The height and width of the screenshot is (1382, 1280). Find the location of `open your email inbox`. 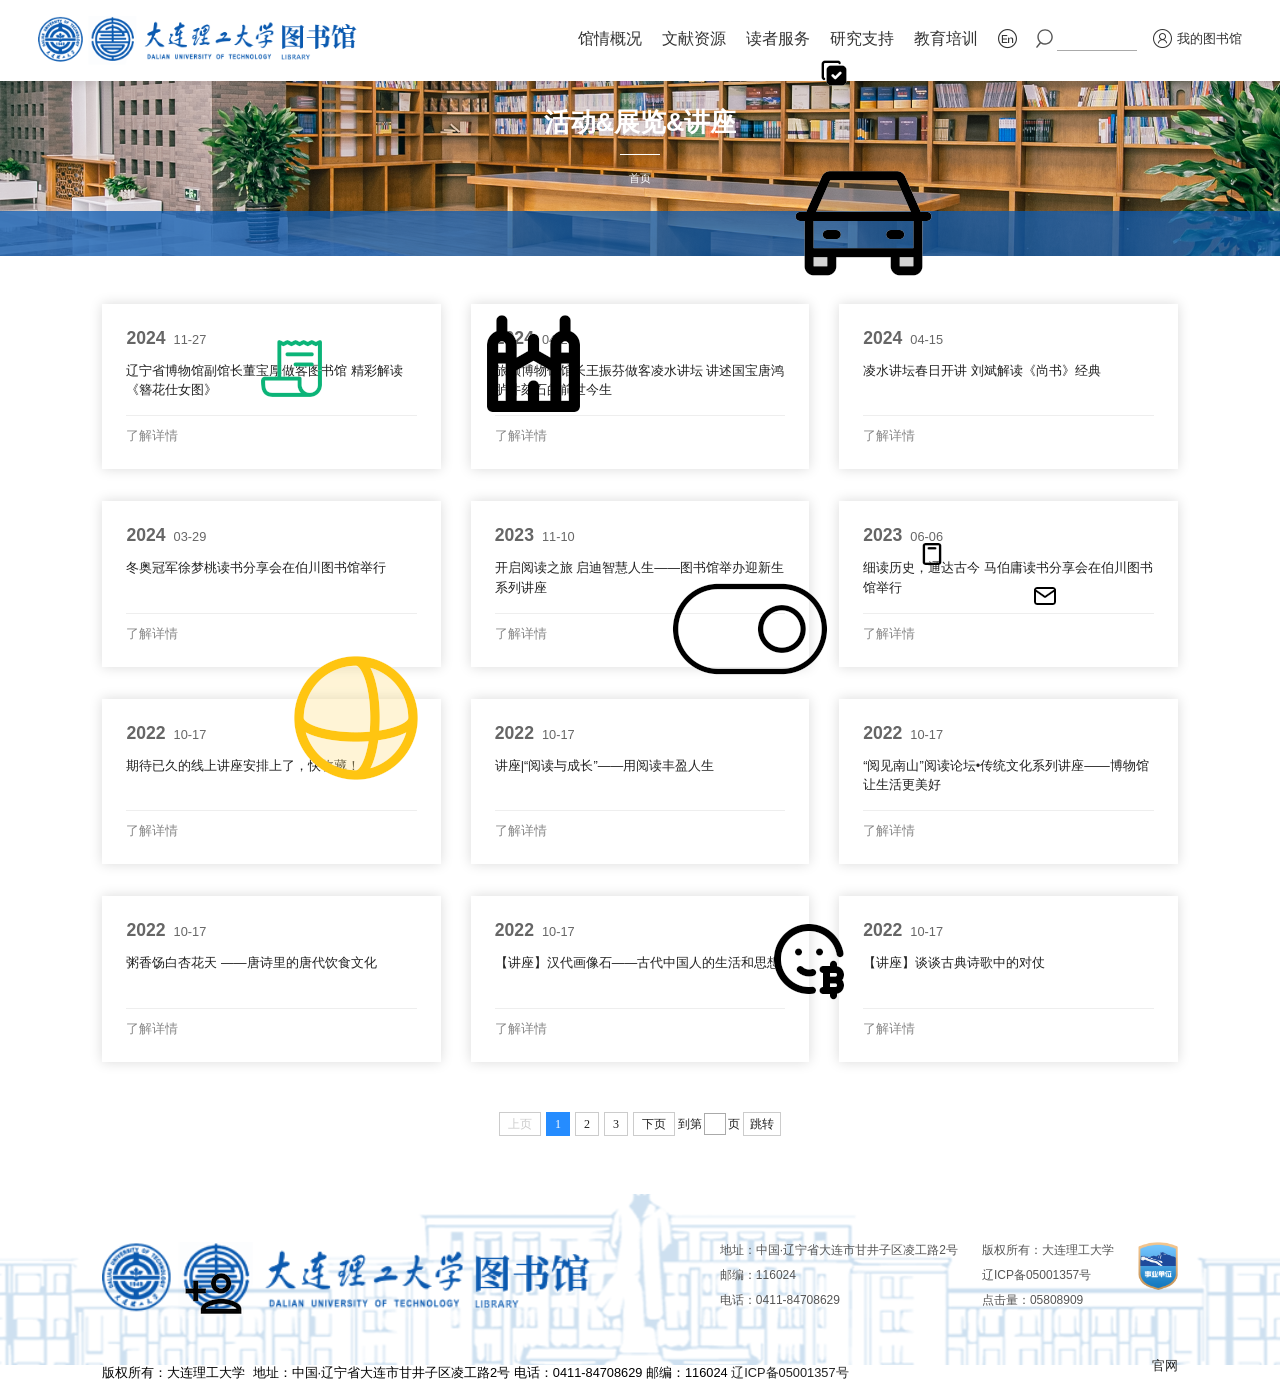

open your email inbox is located at coordinates (1045, 596).